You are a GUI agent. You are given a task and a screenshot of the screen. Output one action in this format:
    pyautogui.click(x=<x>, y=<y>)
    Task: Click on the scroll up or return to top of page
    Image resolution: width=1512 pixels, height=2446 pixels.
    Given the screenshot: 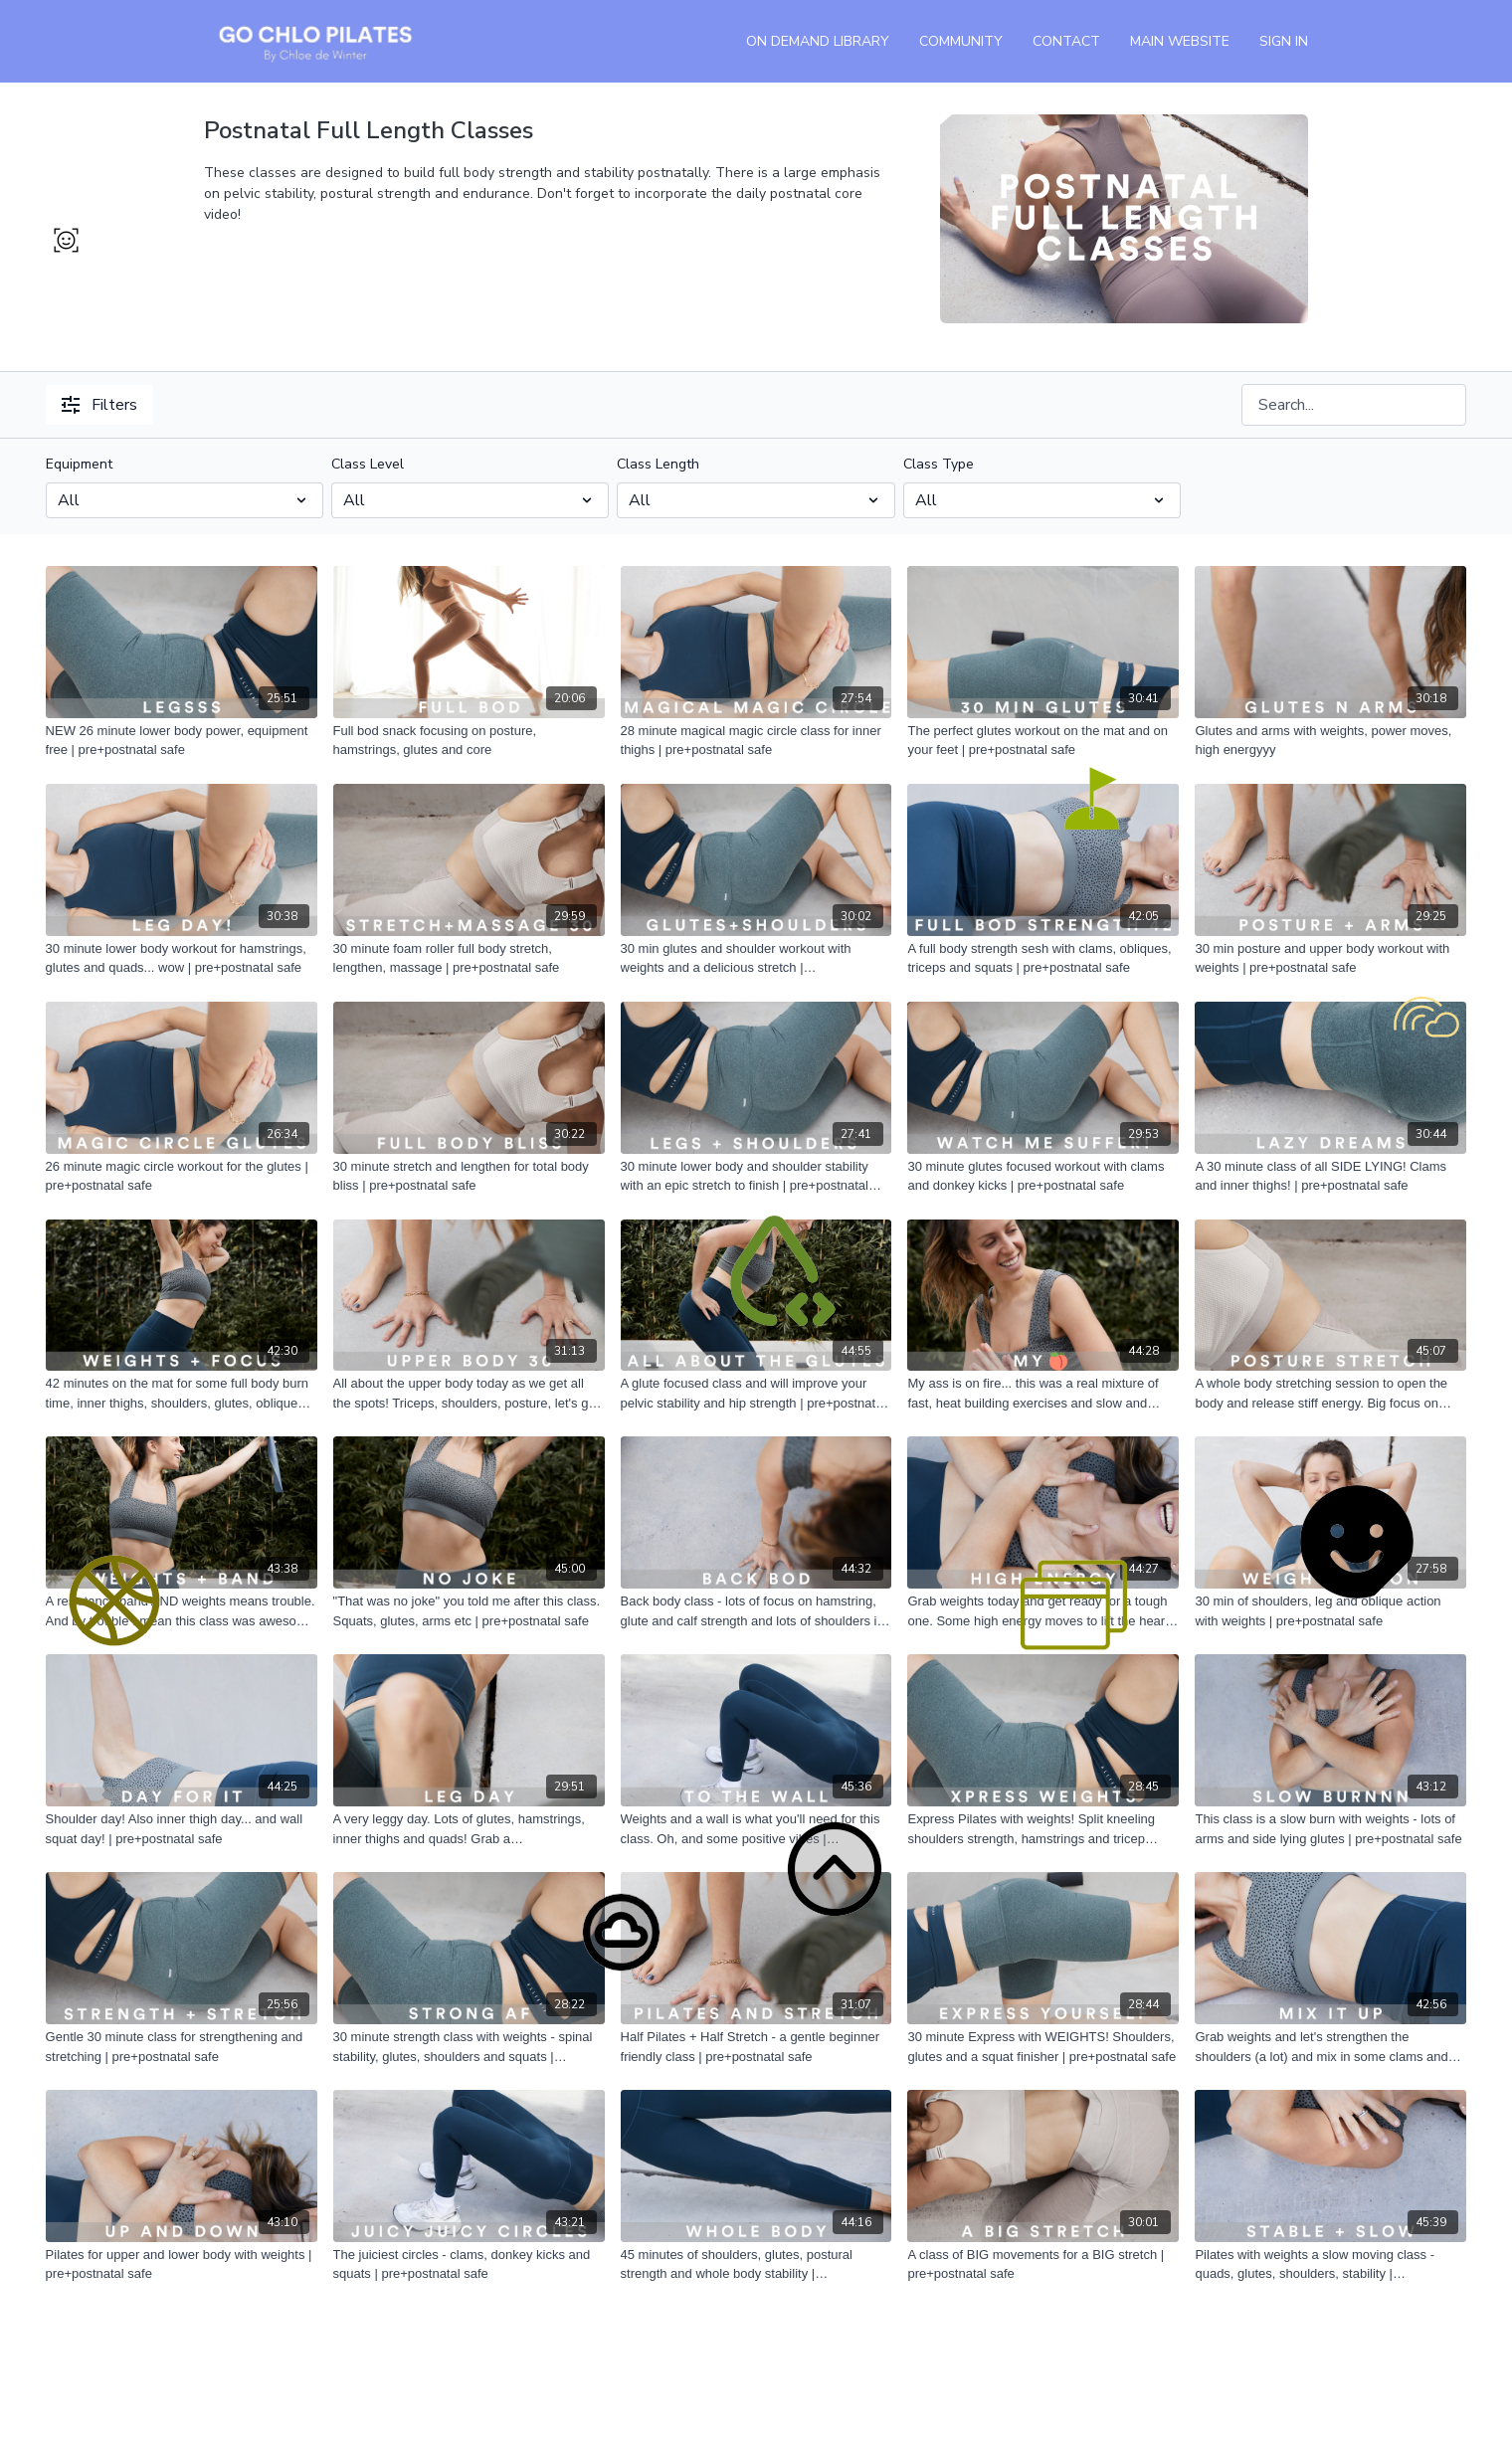 What is the action you would take?
    pyautogui.click(x=835, y=1869)
    